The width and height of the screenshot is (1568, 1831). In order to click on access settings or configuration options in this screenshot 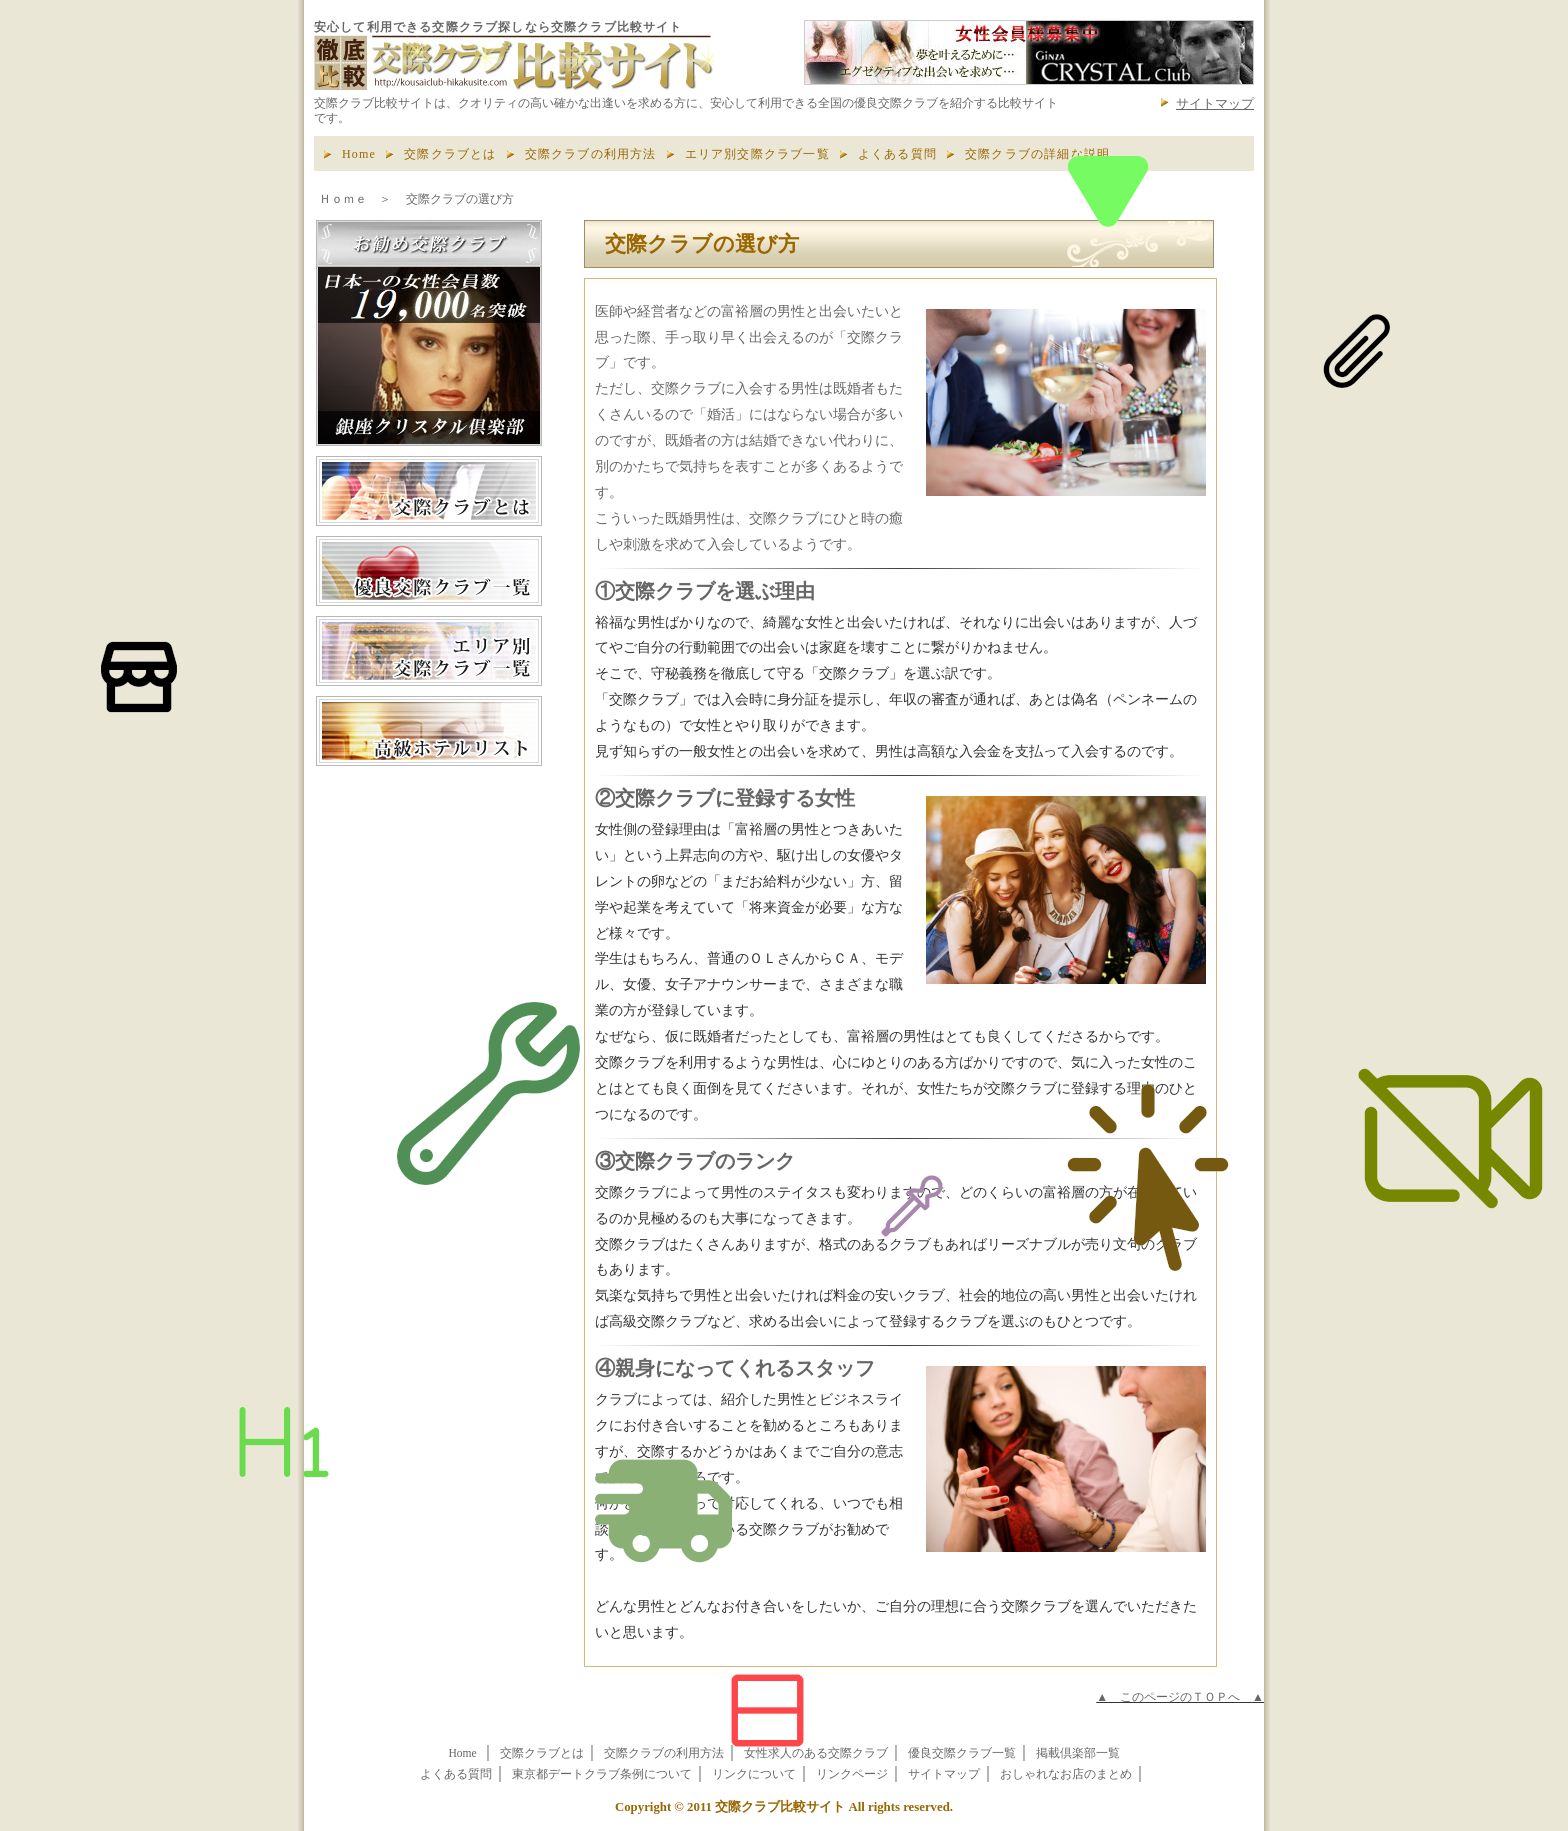, I will do `click(488, 1093)`.